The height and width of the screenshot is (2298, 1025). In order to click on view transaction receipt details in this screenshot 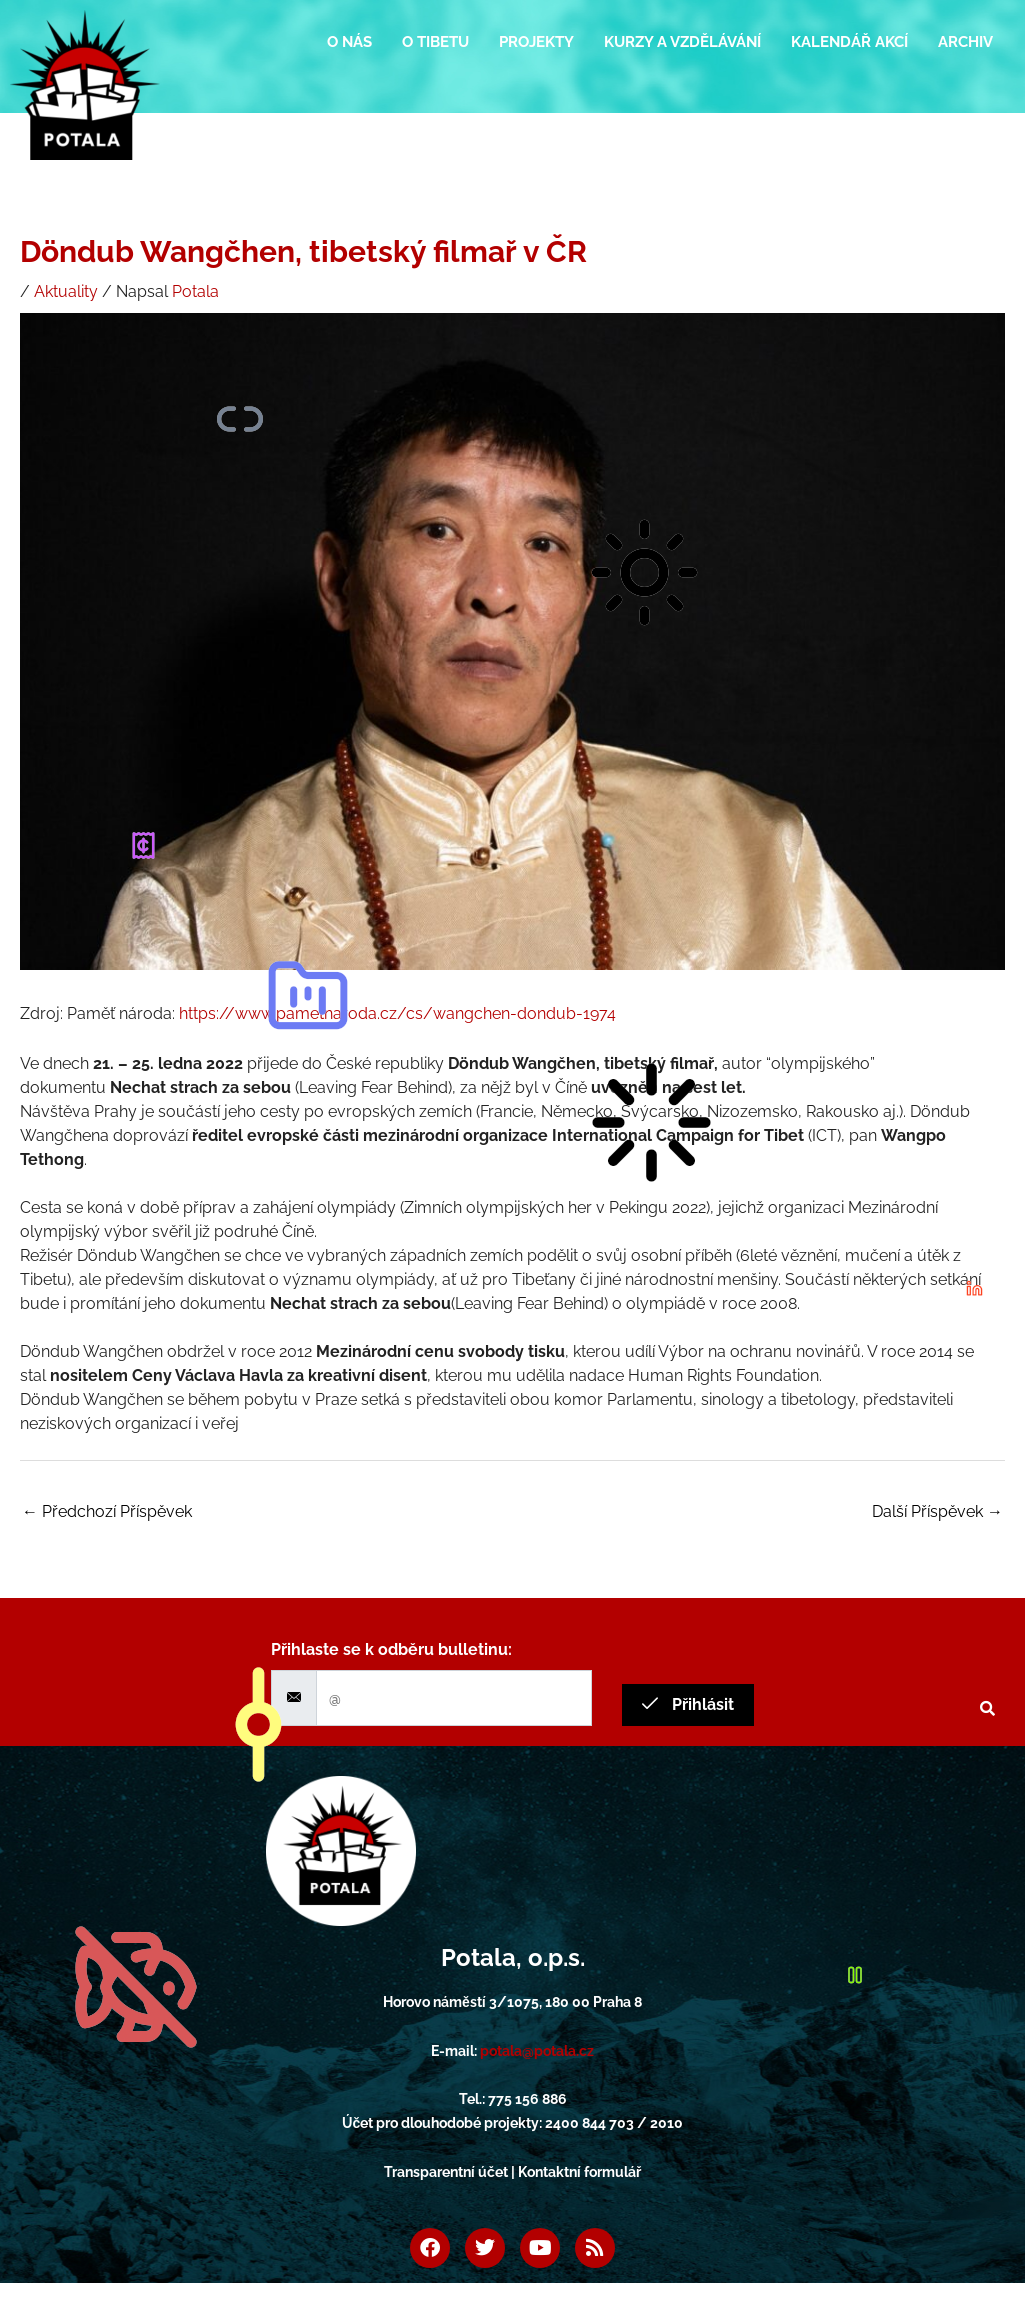, I will do `click(143, 845)`.